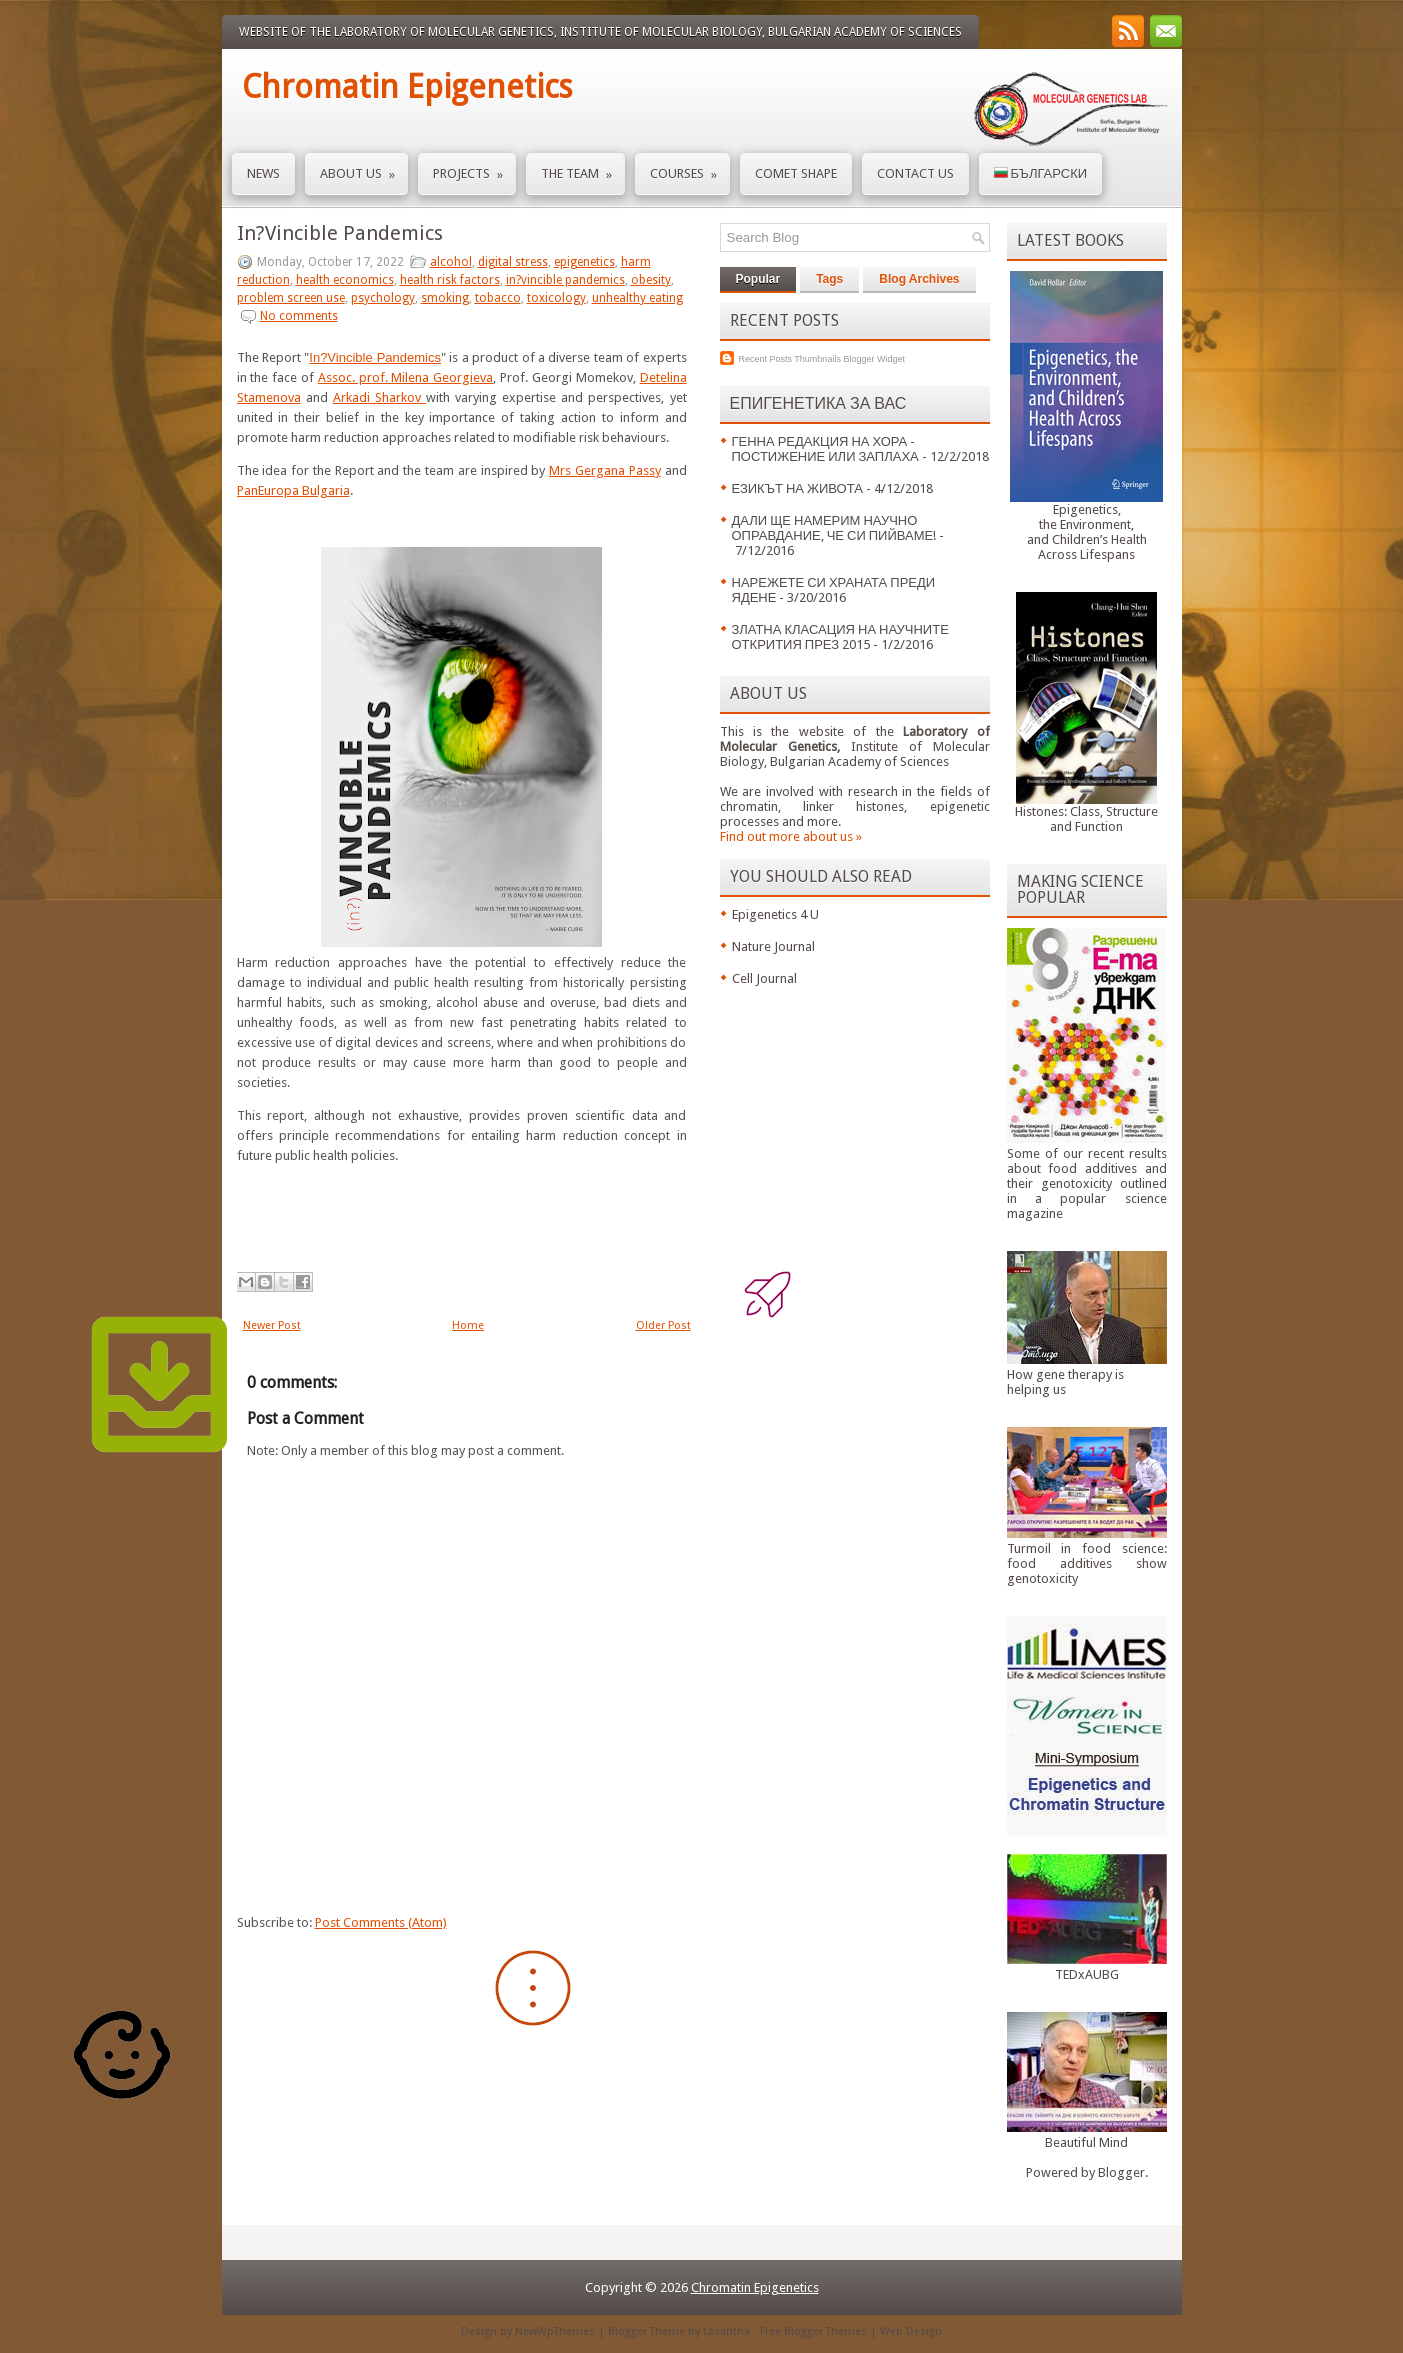  What do you see at coordinates (768, 1293) in the screenshot?
I see `launch or deploy a project` at bounding box center [768, 1293].